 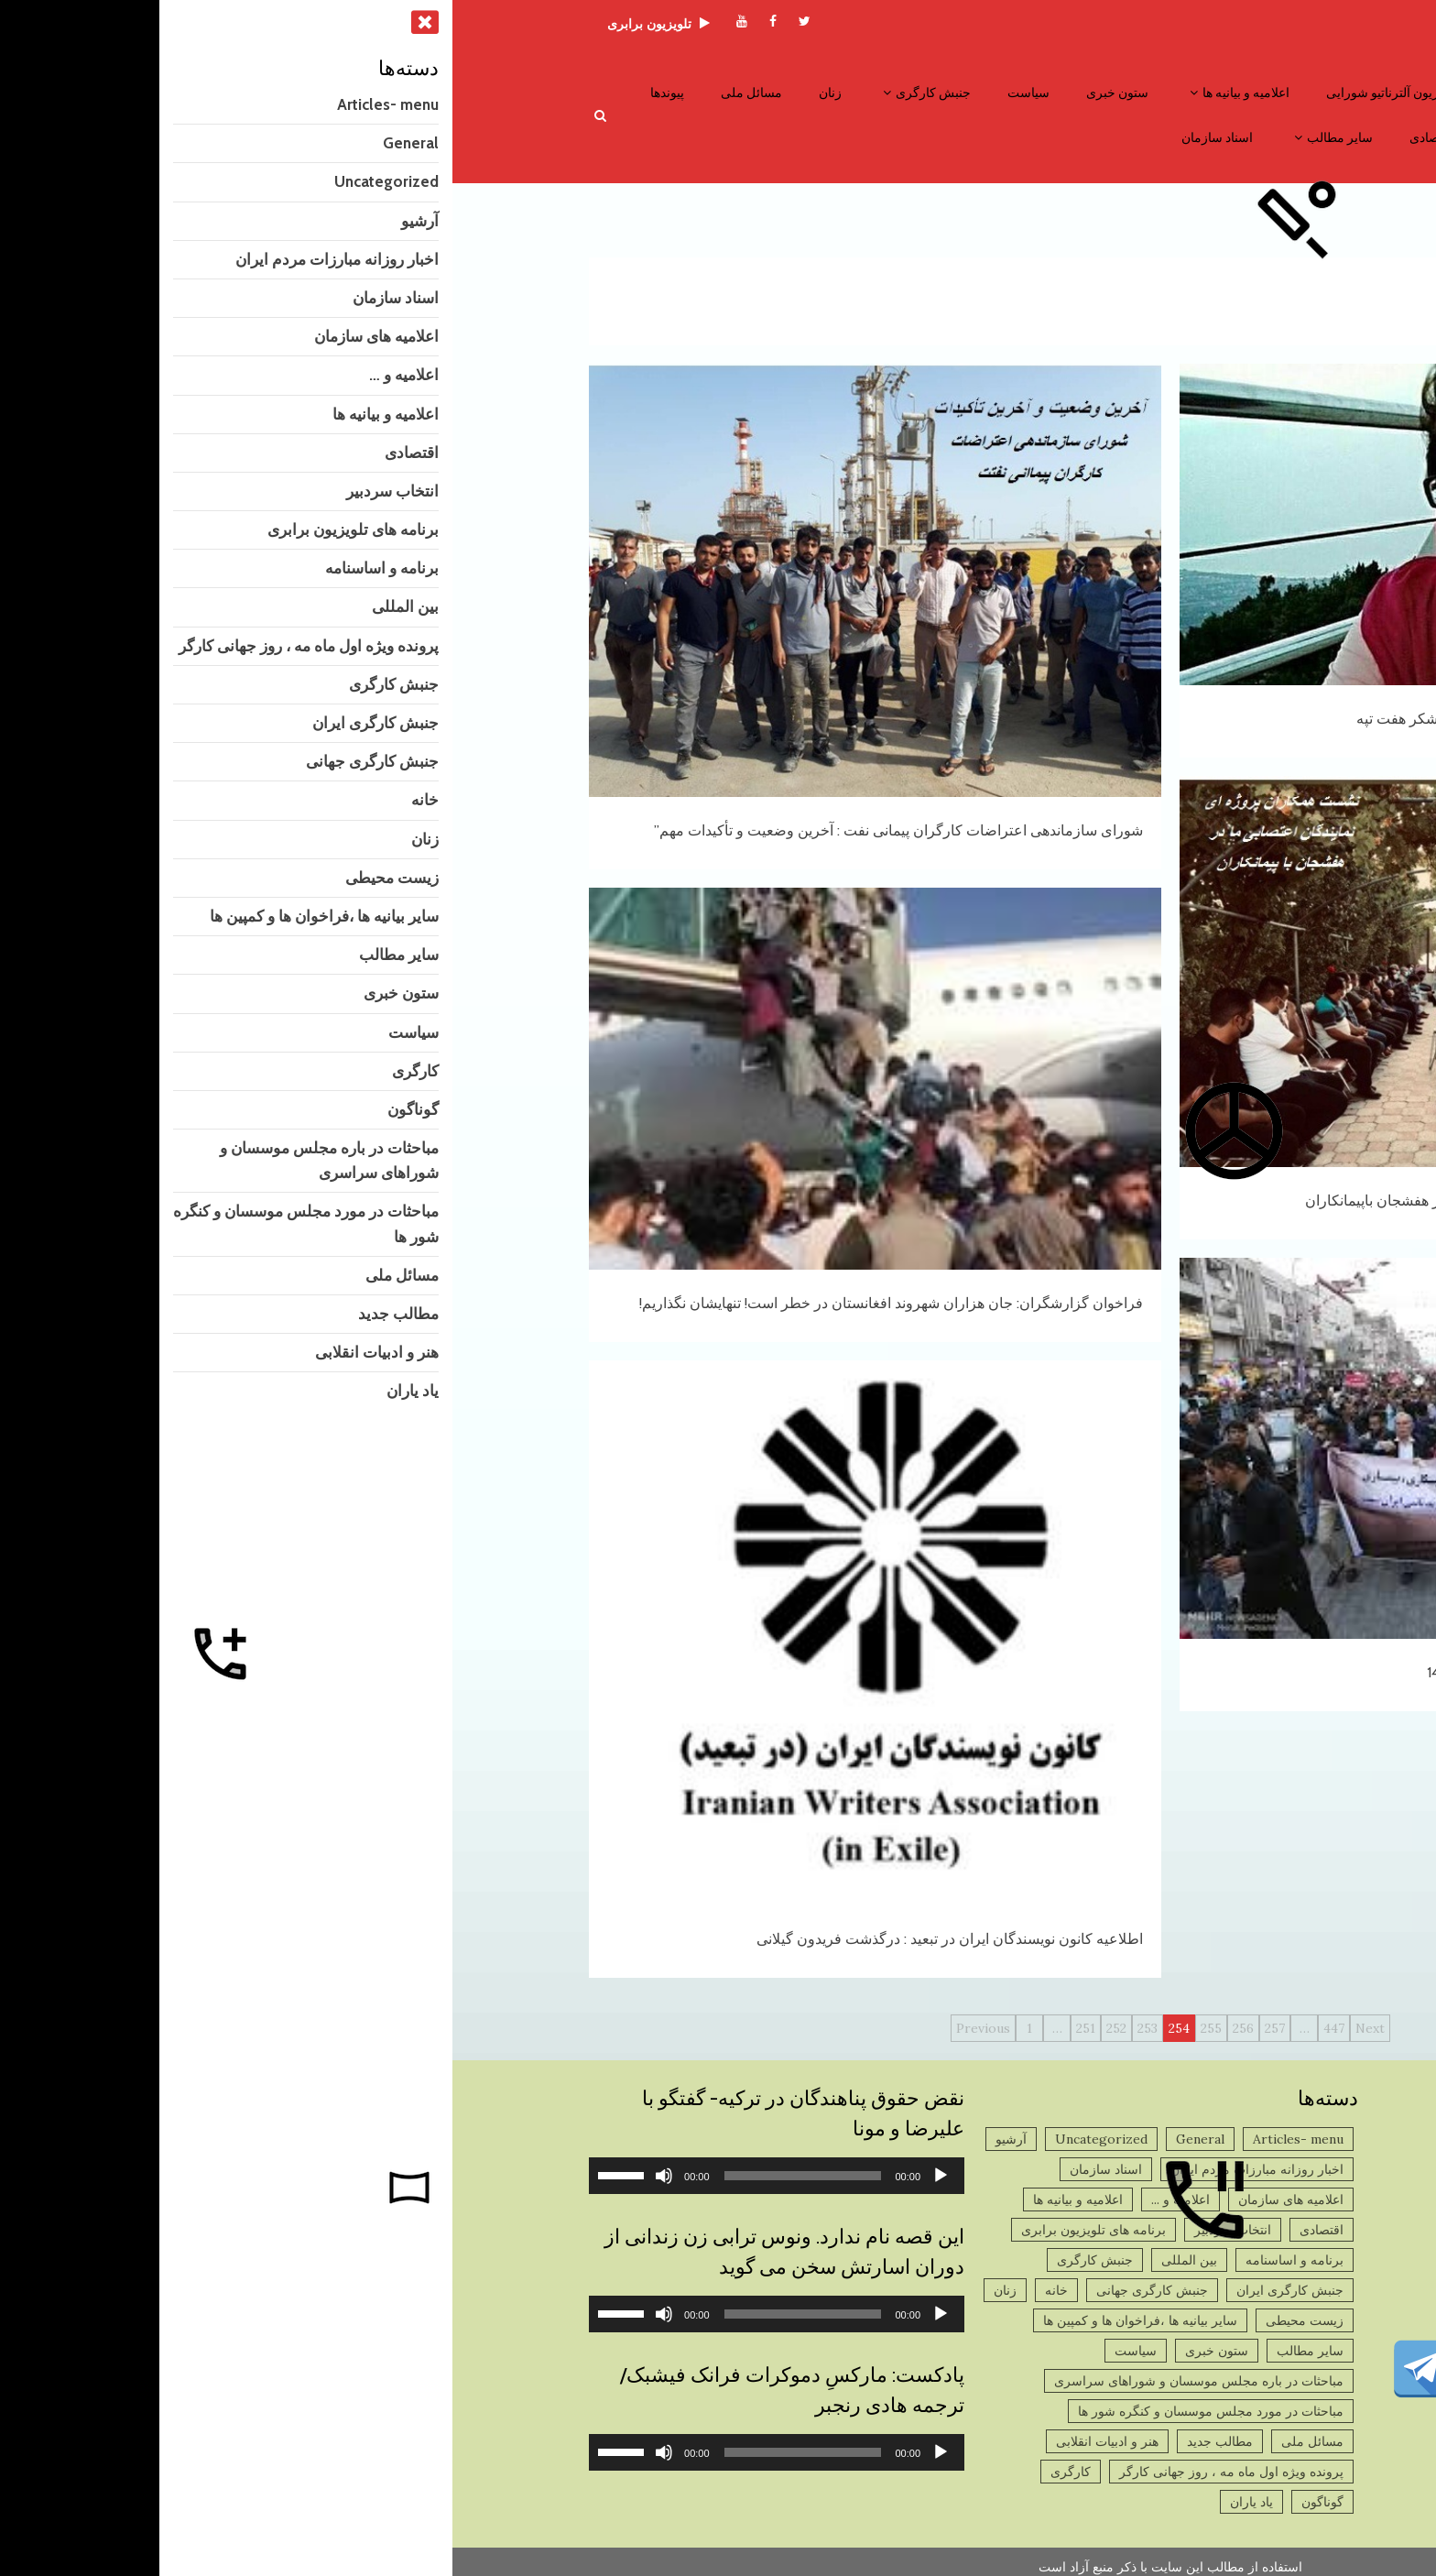 I want to click on call on hold, so click(x=1204, y=2199).